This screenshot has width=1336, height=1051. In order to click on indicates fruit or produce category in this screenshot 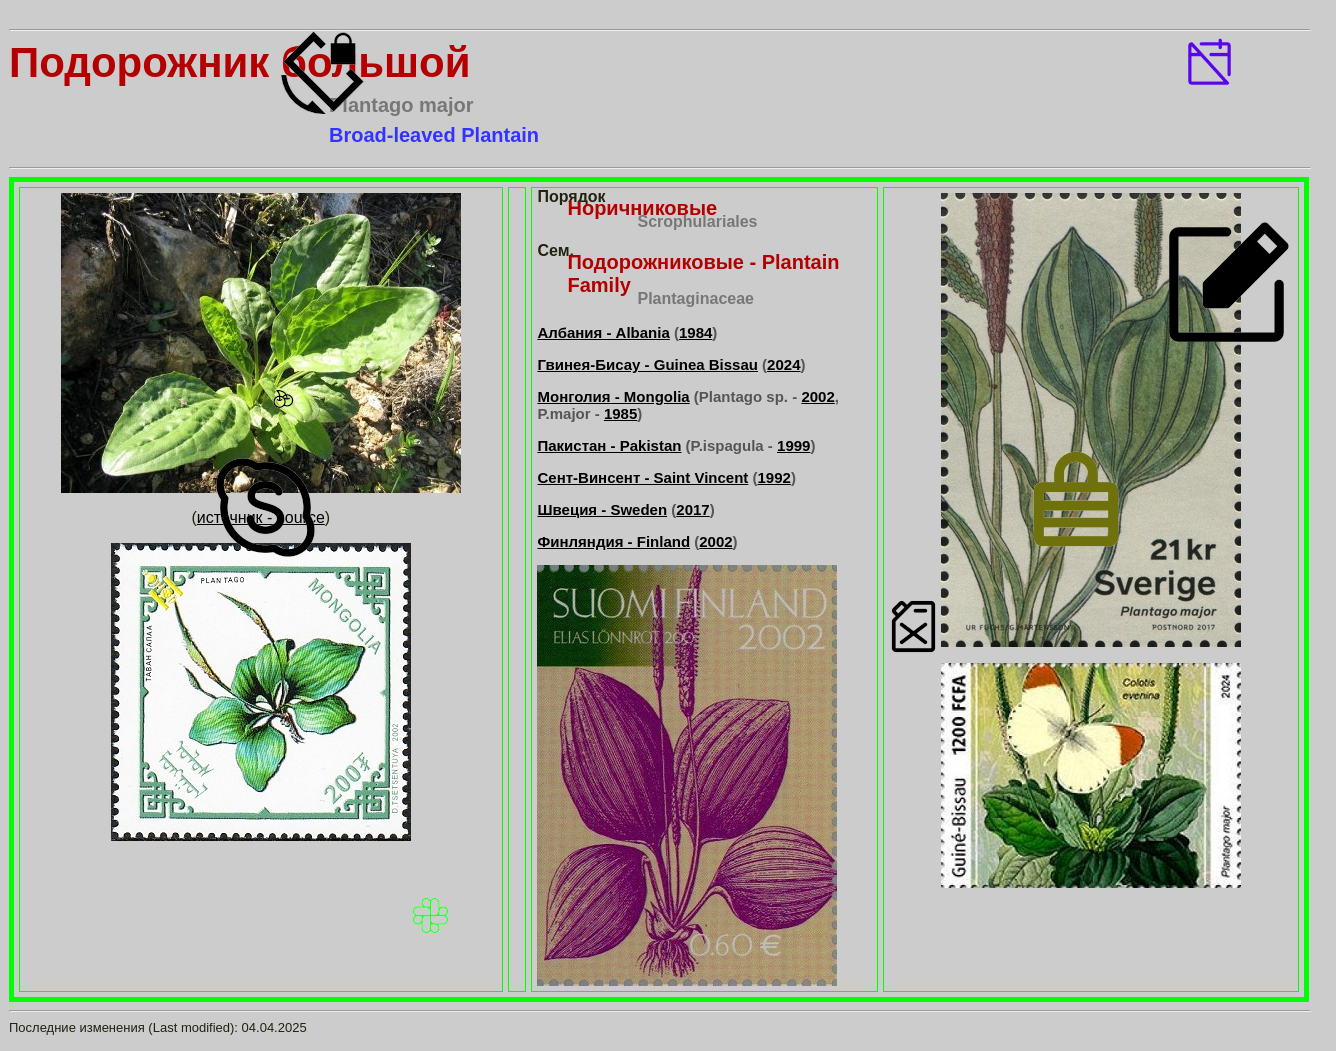, I will do `click(283, 399)`.